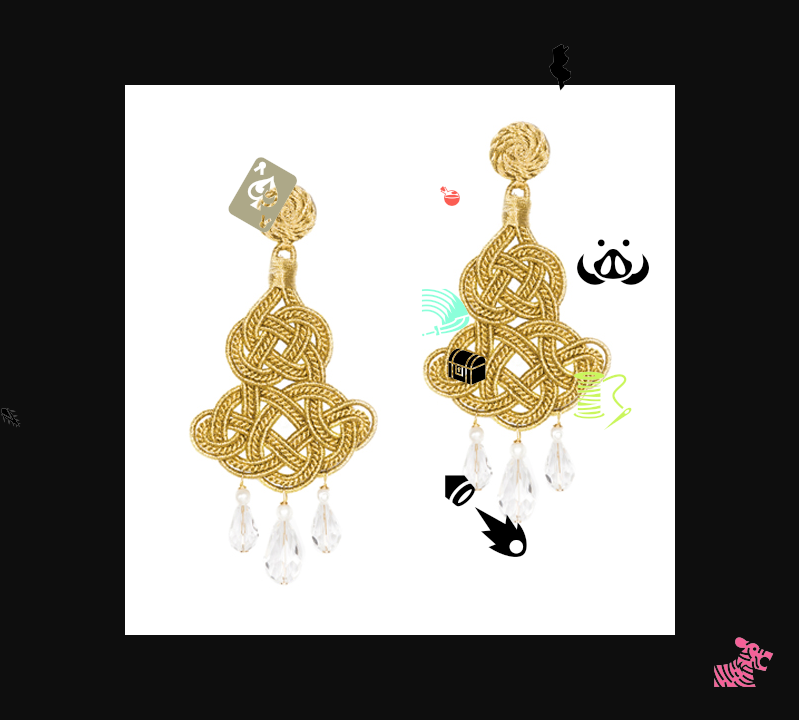 The height and width of the screenshot is (720, 799). What do you see at coordinates (486, 516) in the screenshot?
I see `fire projectile or launch attack` at bounding box center [486, 516].